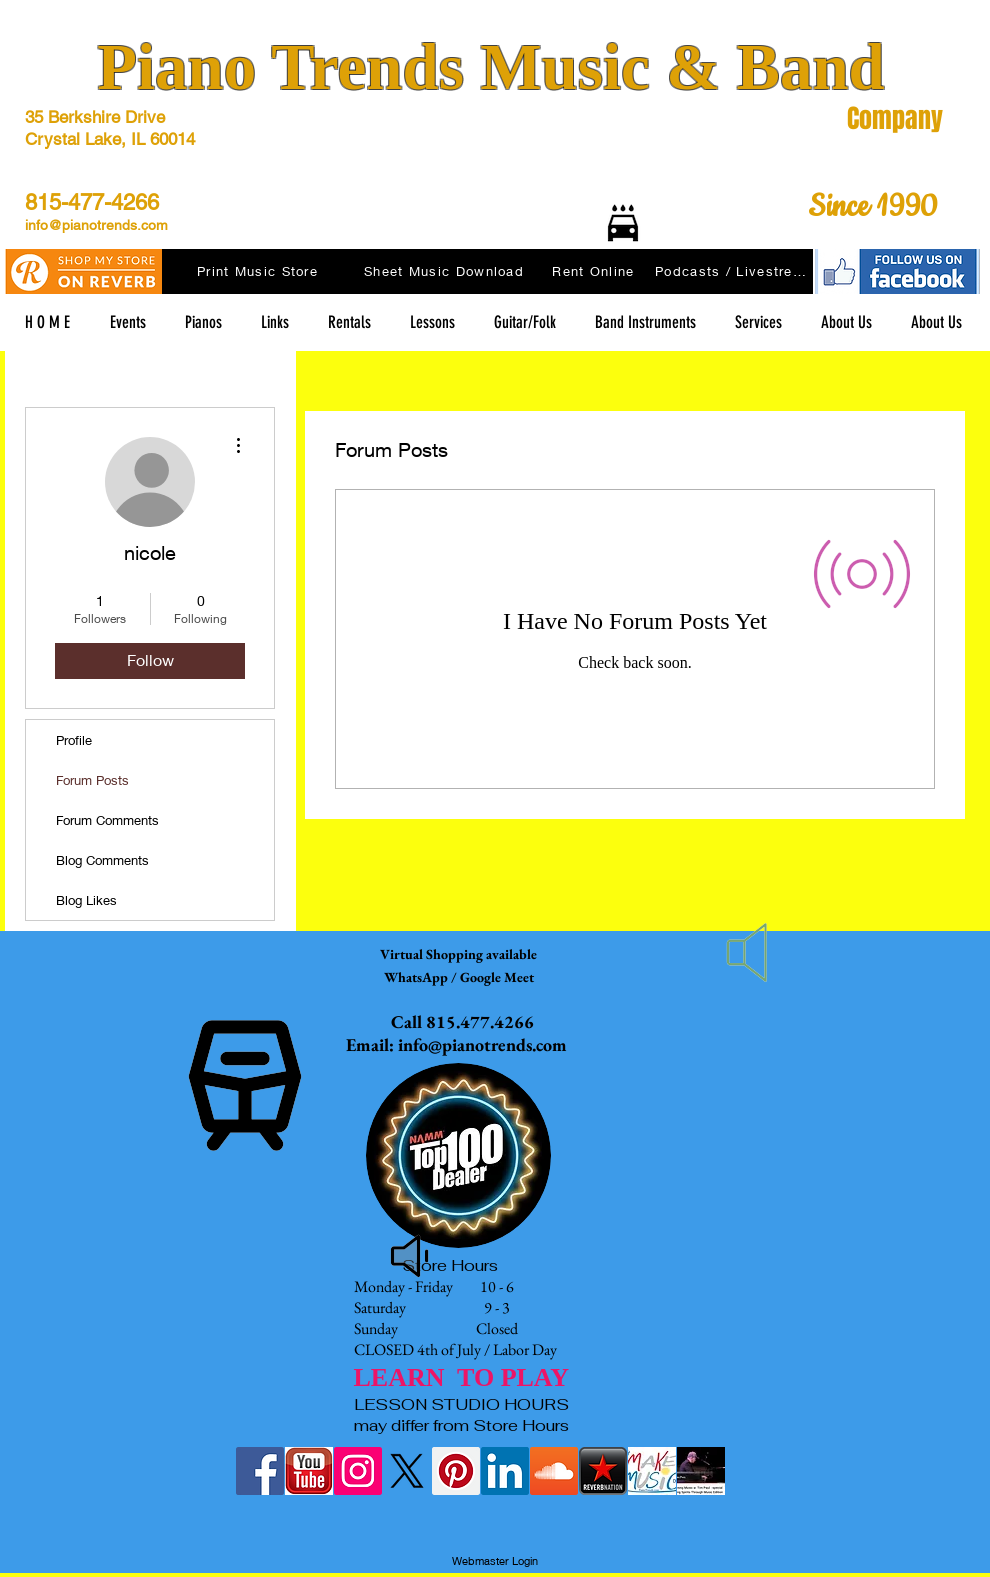 This screenshot has height=1577, width=990. Describe the element at coordinates (245, 1081) in the screenshot. I see `access regional train schedules` at that location.